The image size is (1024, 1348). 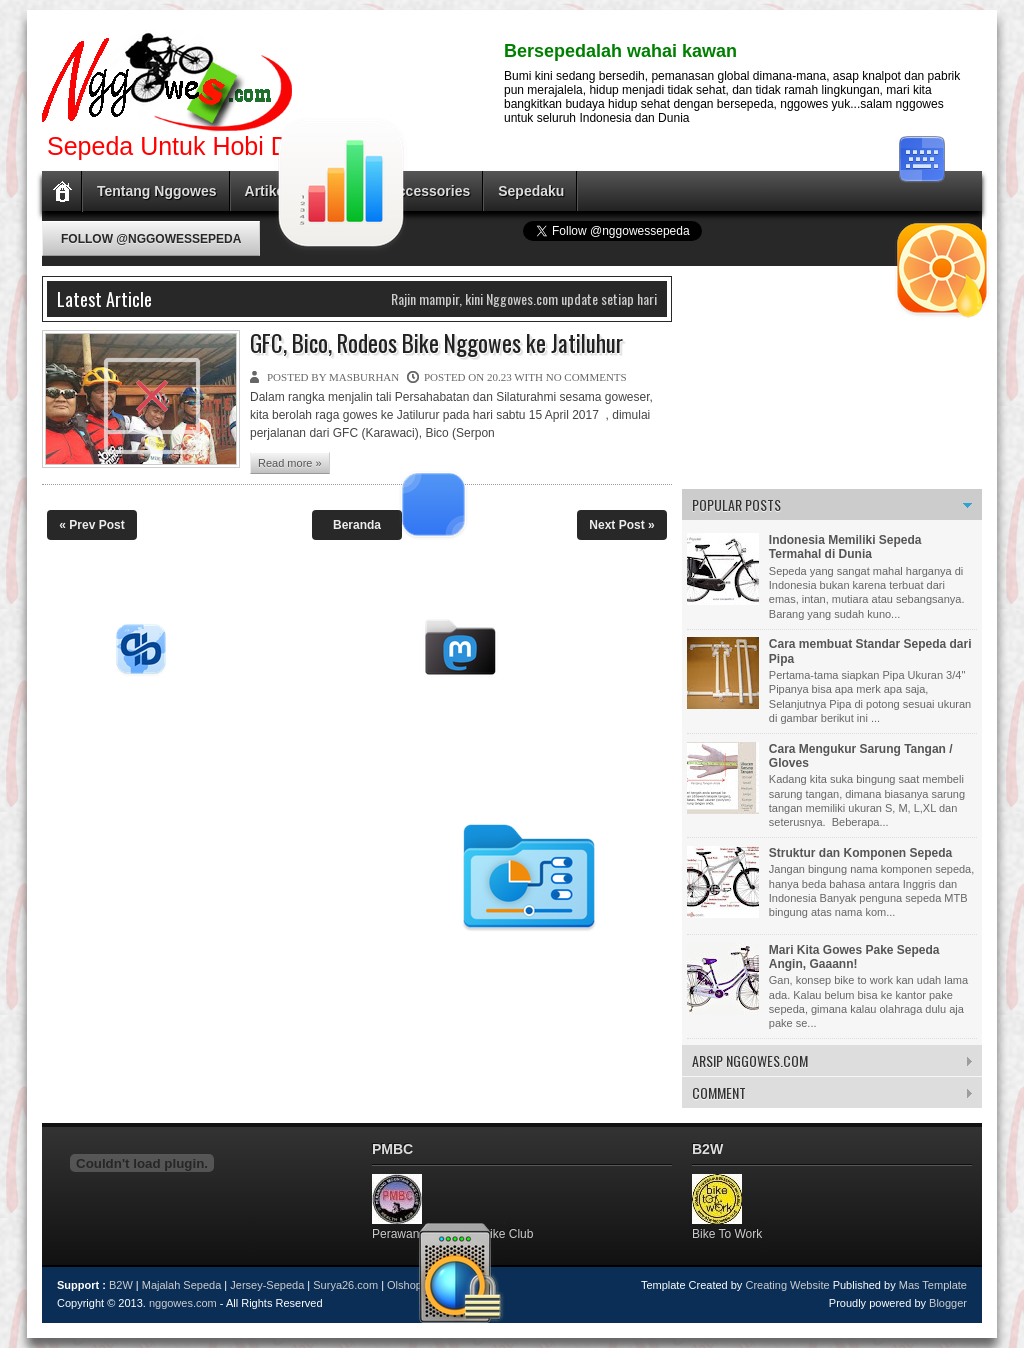 What do you see at coordinates (141, 649) in the screenshot?
I see `launch qutebrowser web browser` at bounding box center [141, 649].